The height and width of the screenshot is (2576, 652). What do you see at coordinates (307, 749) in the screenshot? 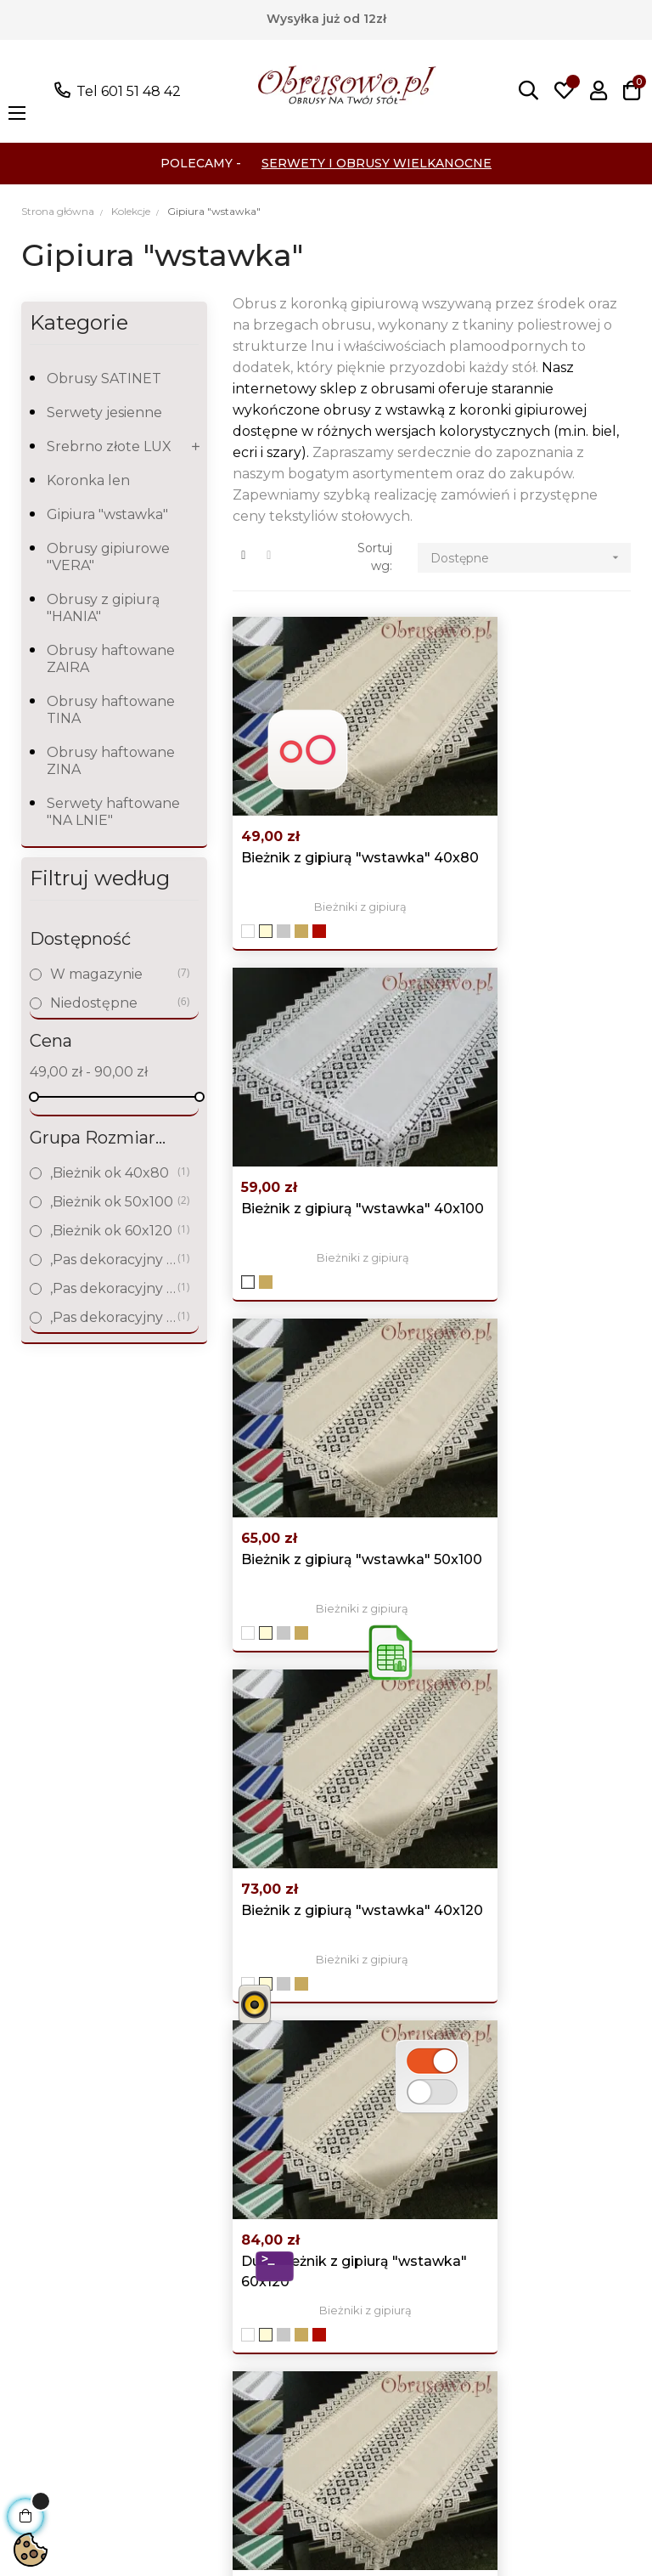
I see `launch genymotion android emulator` at bounding box center [307, 749].